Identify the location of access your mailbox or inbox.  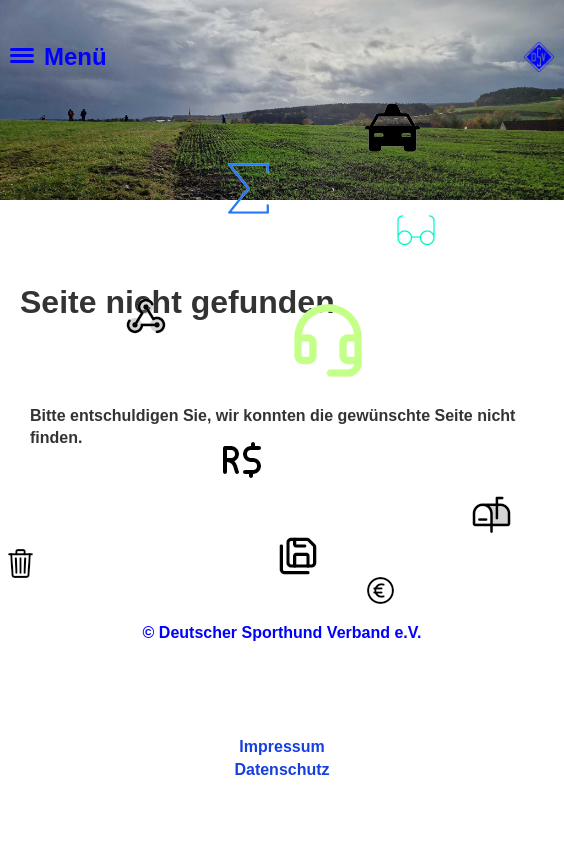
(491, 515).